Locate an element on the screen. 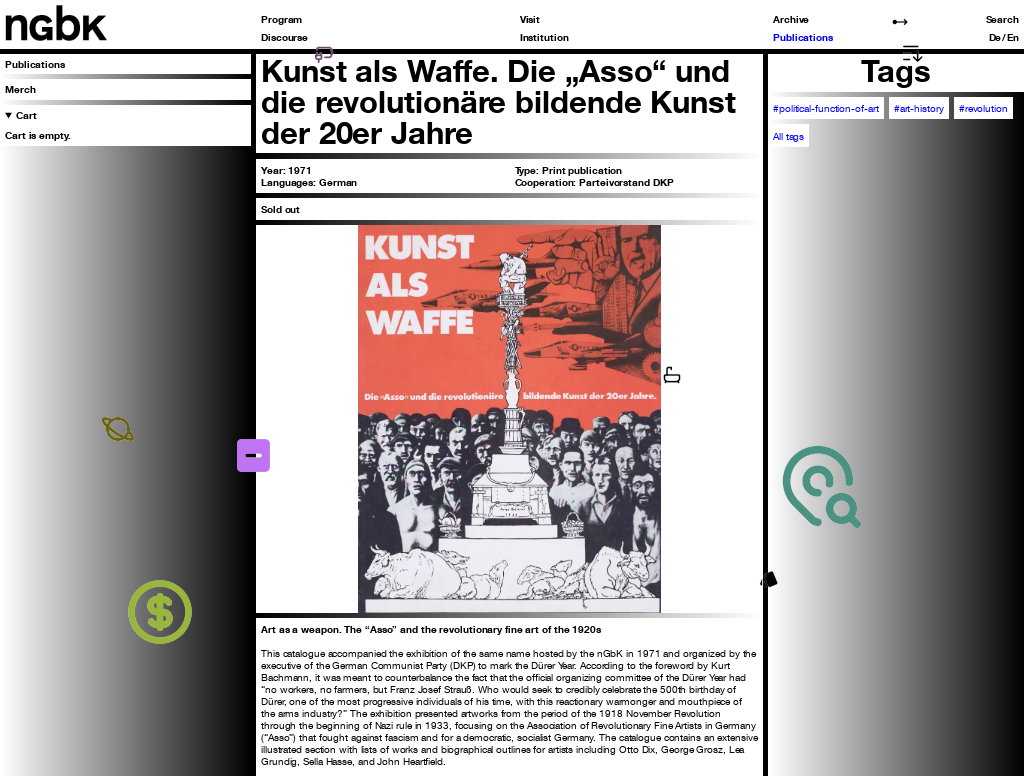 The image size is (1024, 776). collapse or minimize a section is located at coordinates (253, 455).